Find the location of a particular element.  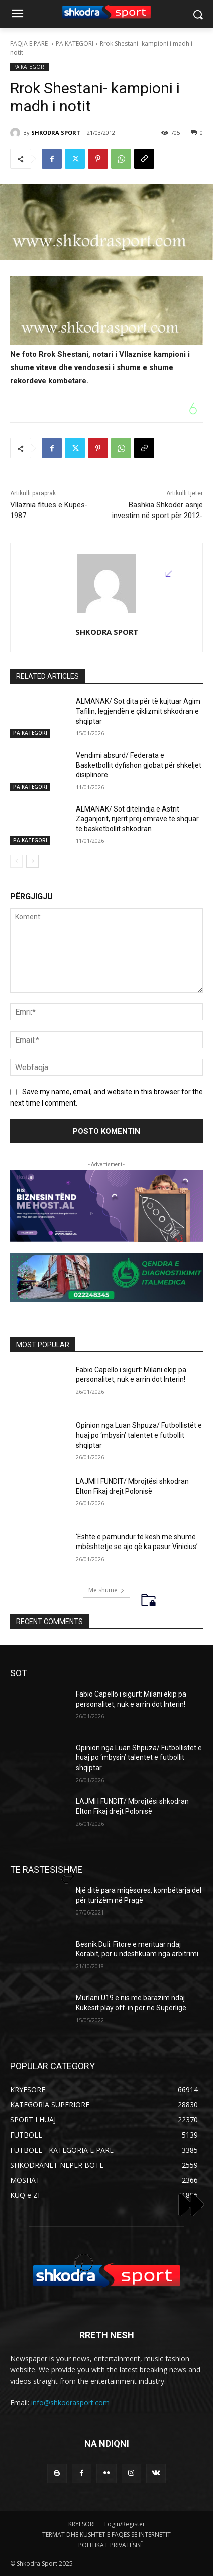

open Pinterest app is located at coordinates (83, 2265).